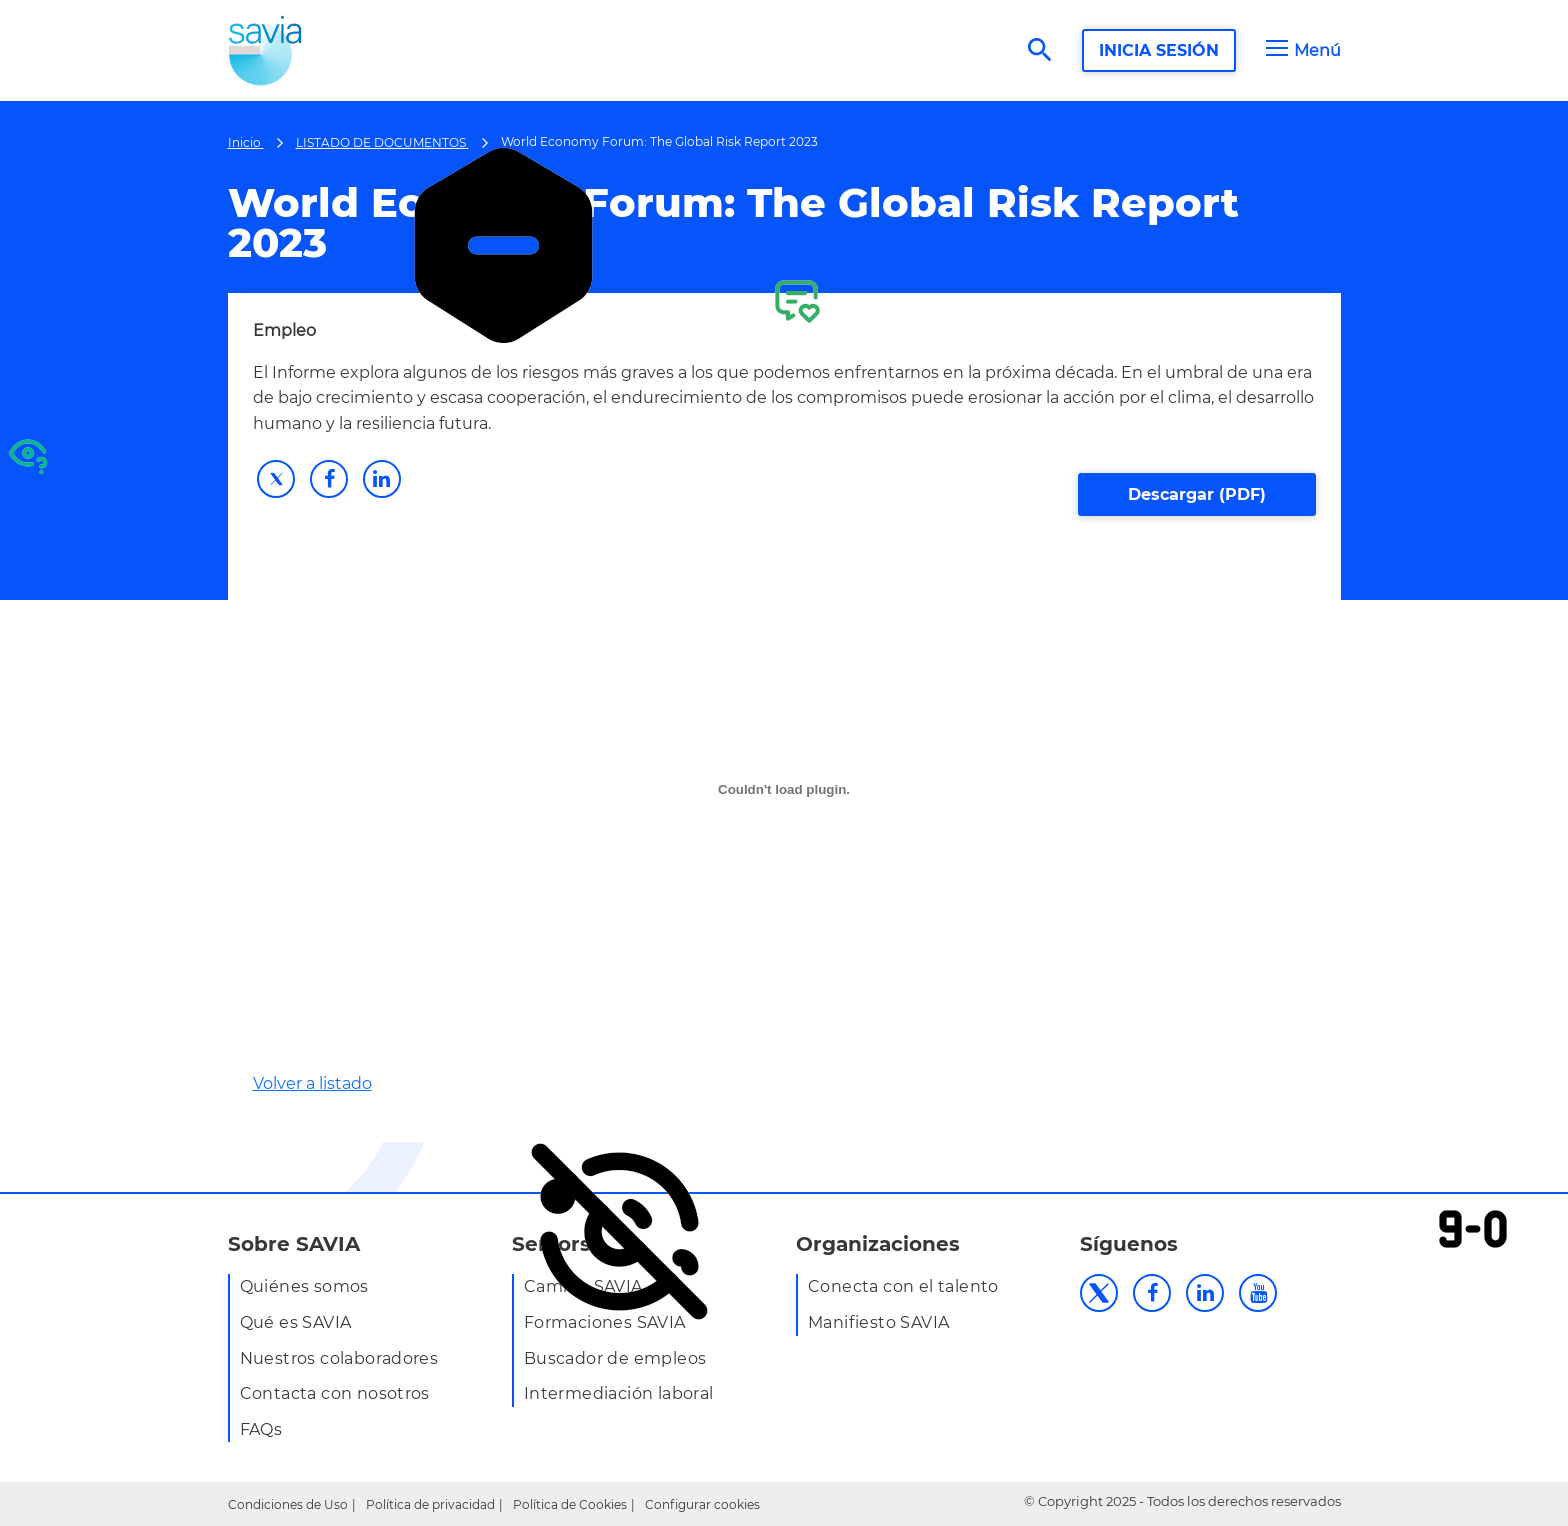 This screenshot has height=1526, width=1568. What do you see at coordinates (503, 245) in the screenshot?
I see `remove item from collection` at bounding box center [503, 245].